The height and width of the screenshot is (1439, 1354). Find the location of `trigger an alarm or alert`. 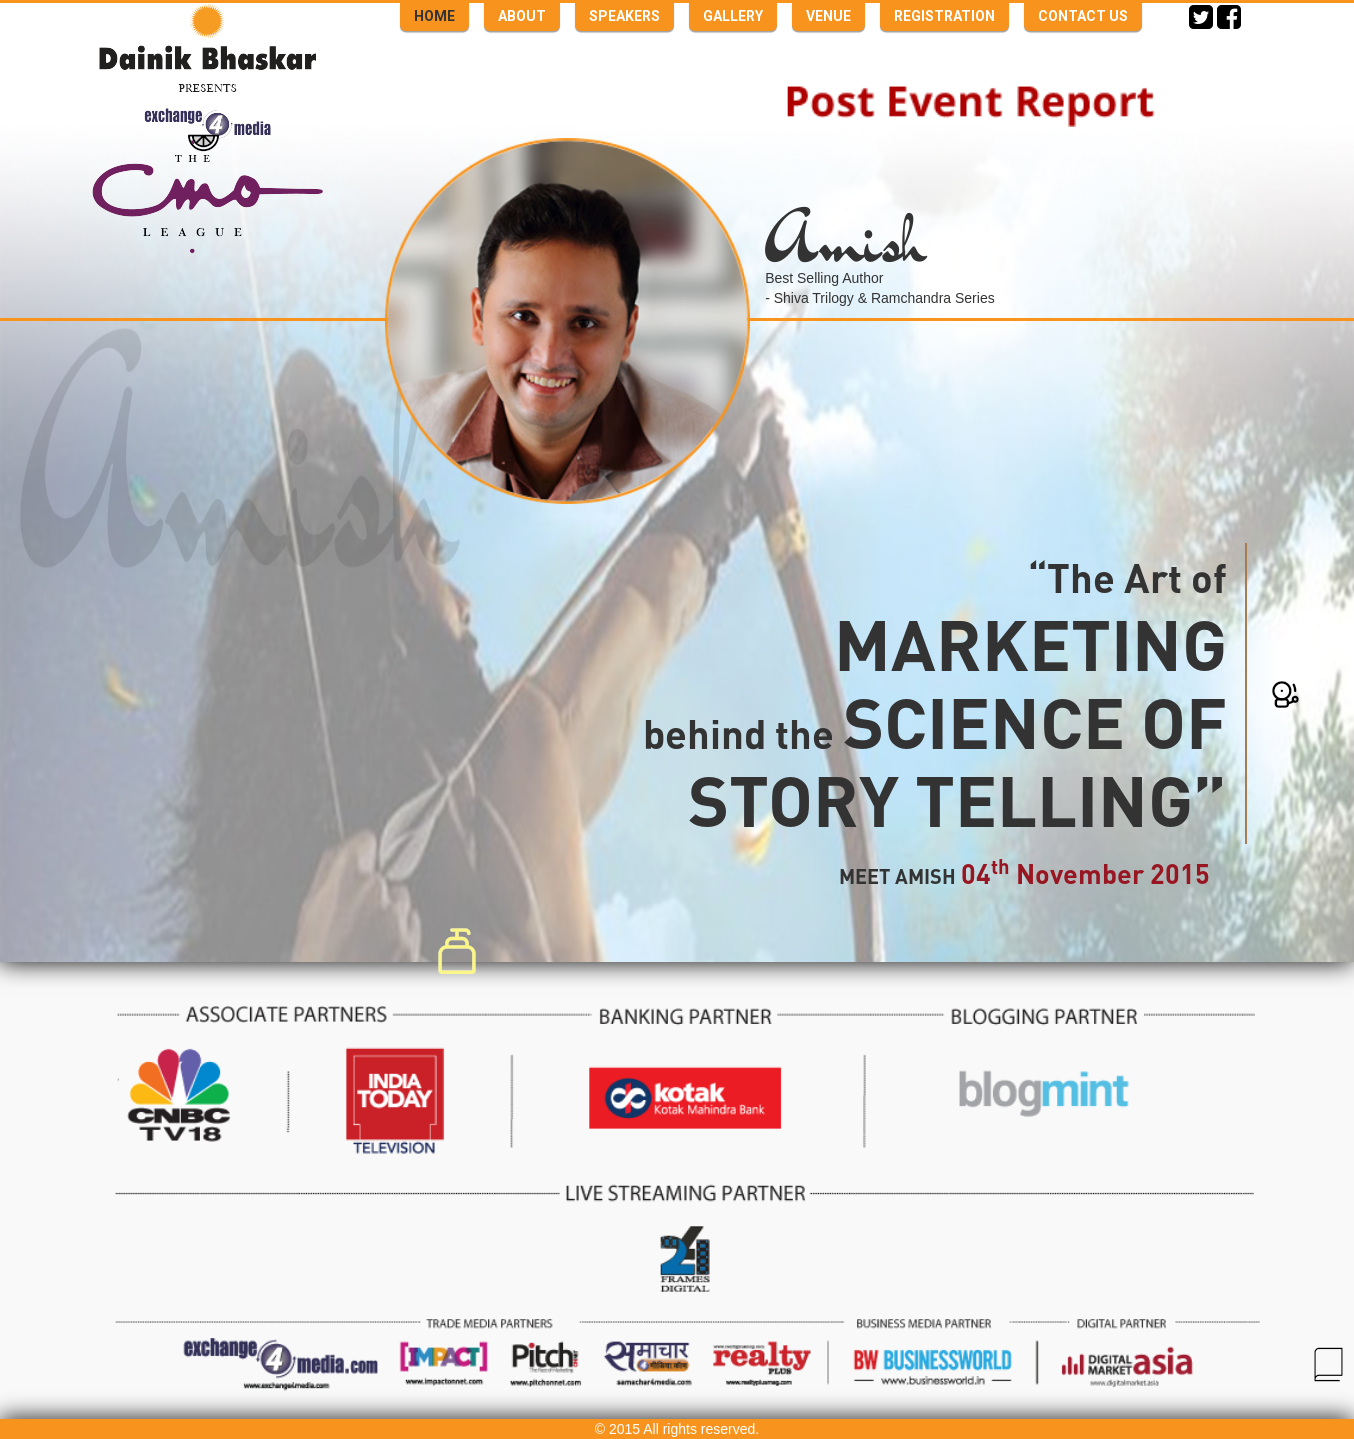

trigger an alarm or alert is located at coordinates (1285, 694).